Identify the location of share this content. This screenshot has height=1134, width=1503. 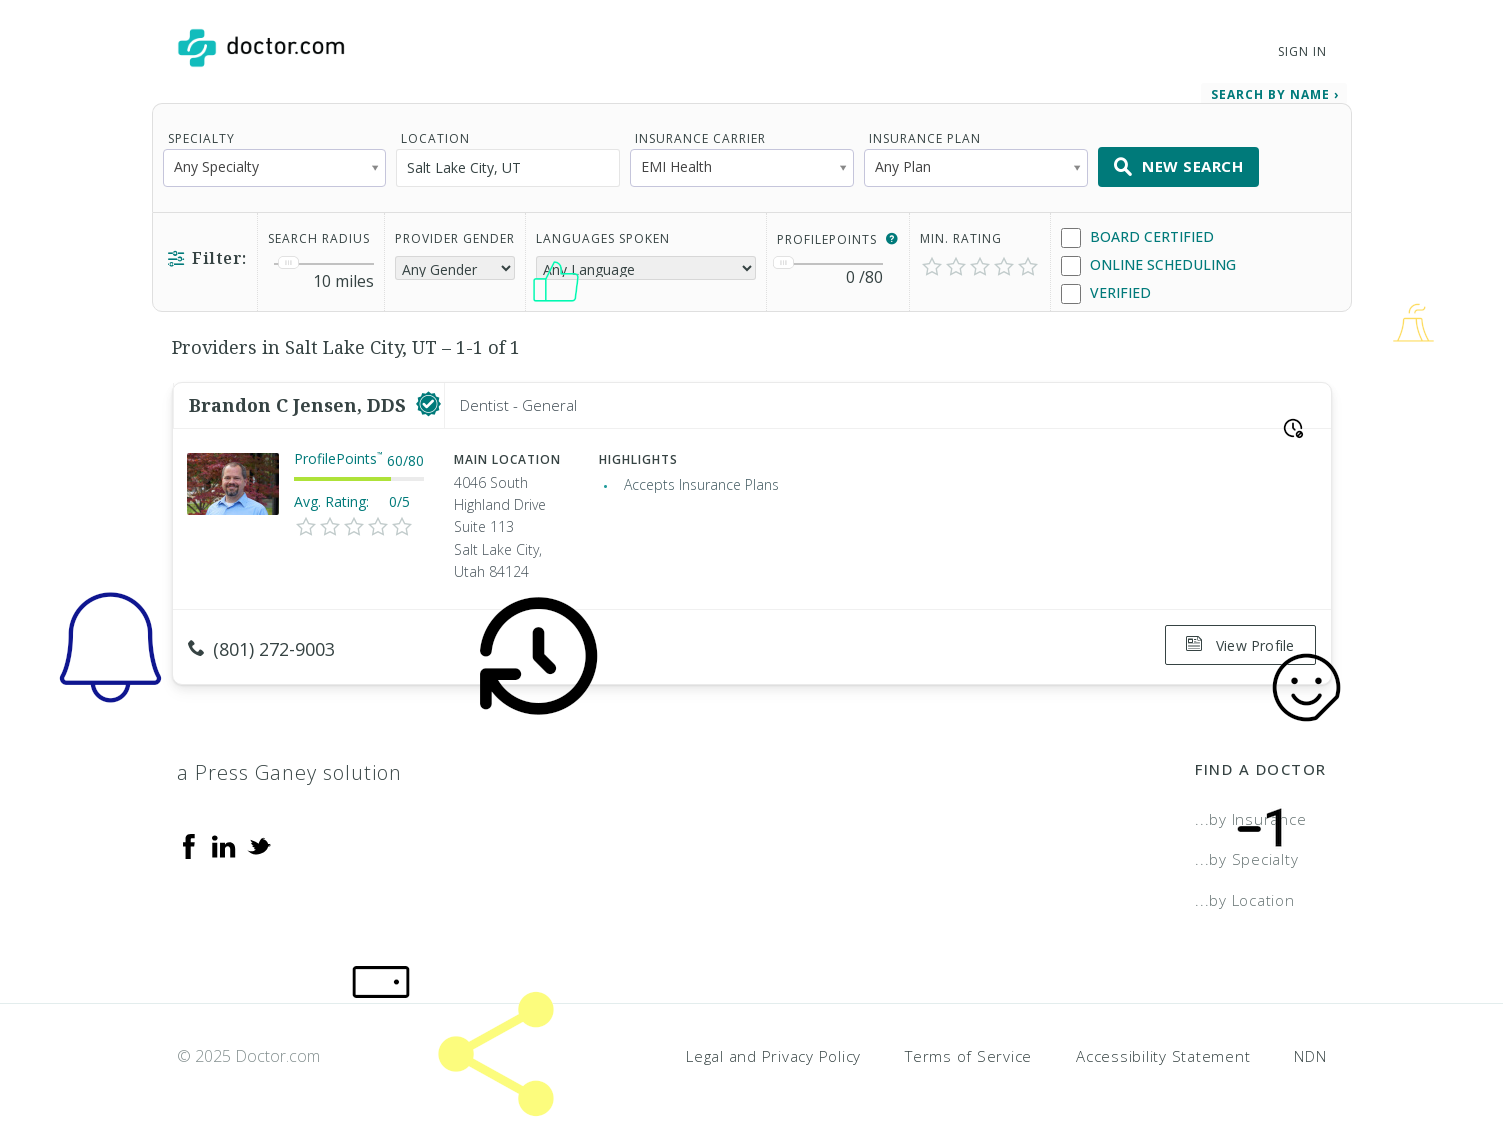
(496, 1054).